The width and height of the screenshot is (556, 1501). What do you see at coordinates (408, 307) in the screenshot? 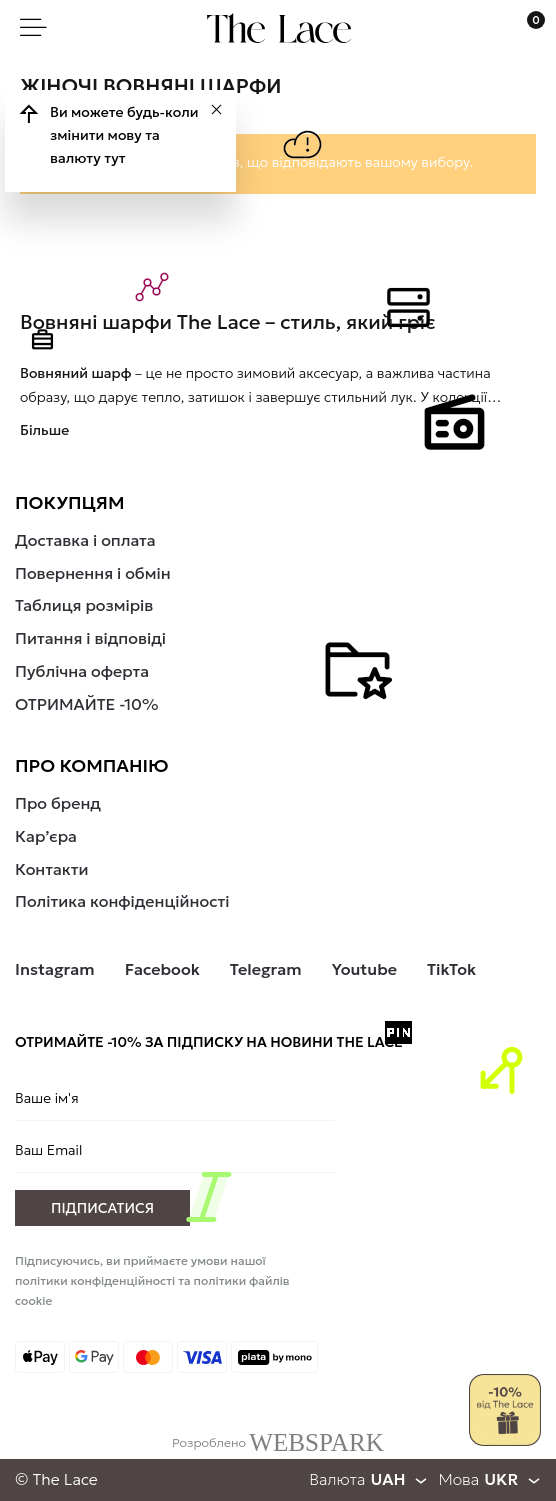
I see `access storage or server settings` at bounding box center [408, 307].